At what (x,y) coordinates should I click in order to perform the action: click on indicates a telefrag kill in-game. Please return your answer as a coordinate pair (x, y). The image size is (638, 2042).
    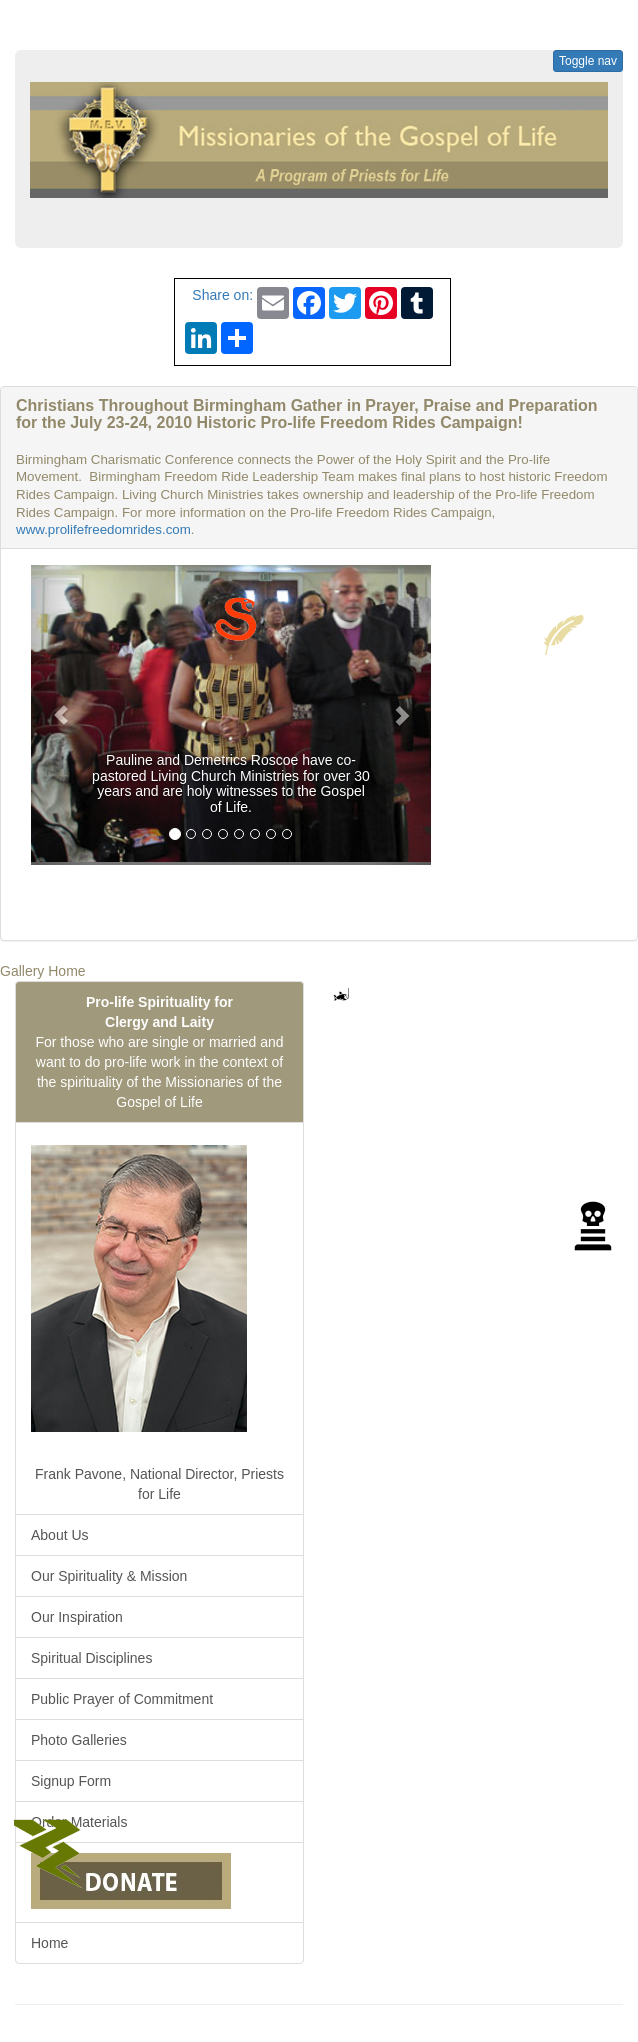
    Looking at the image, I should click on (593, 1226).